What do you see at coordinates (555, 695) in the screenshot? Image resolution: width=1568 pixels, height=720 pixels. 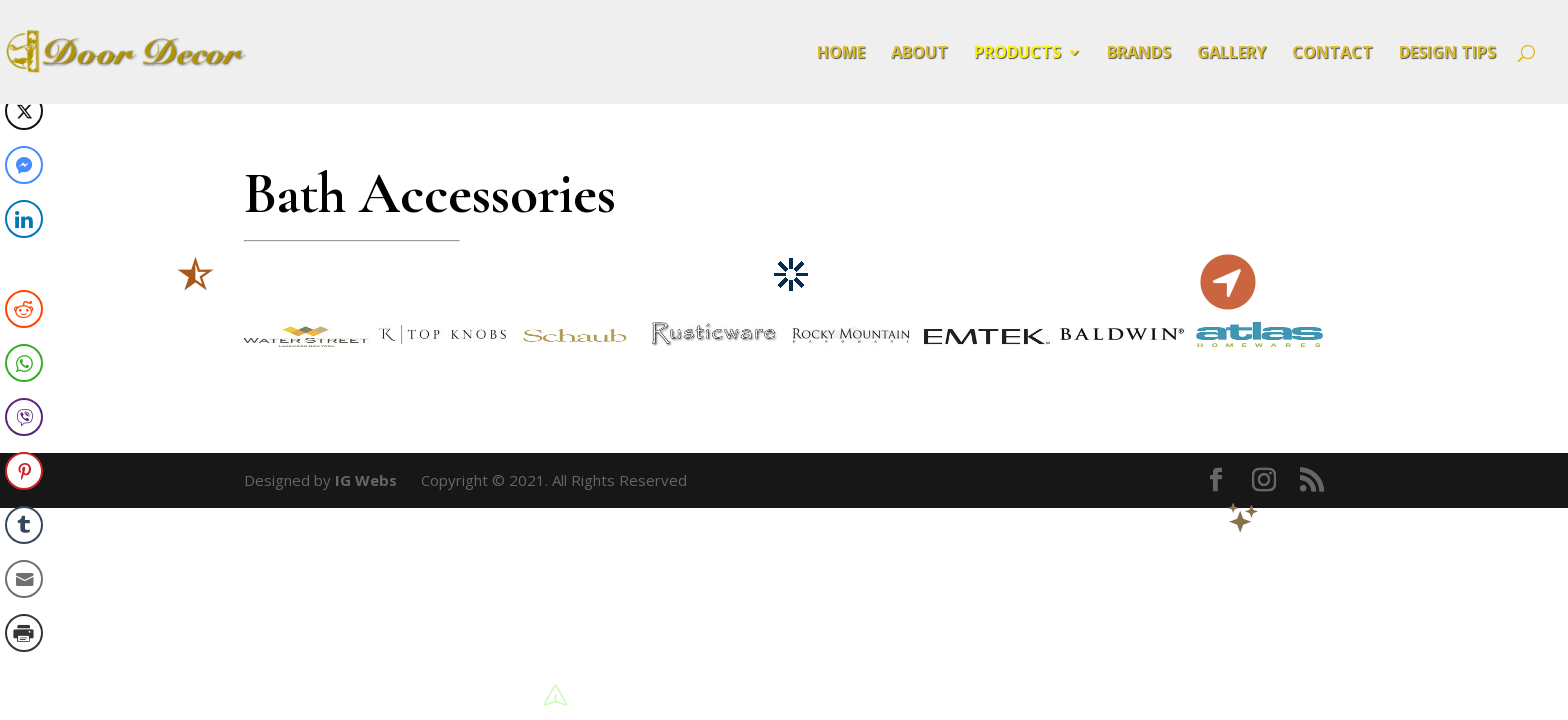 I see `send a message or email` at bounding box center [555, 695].